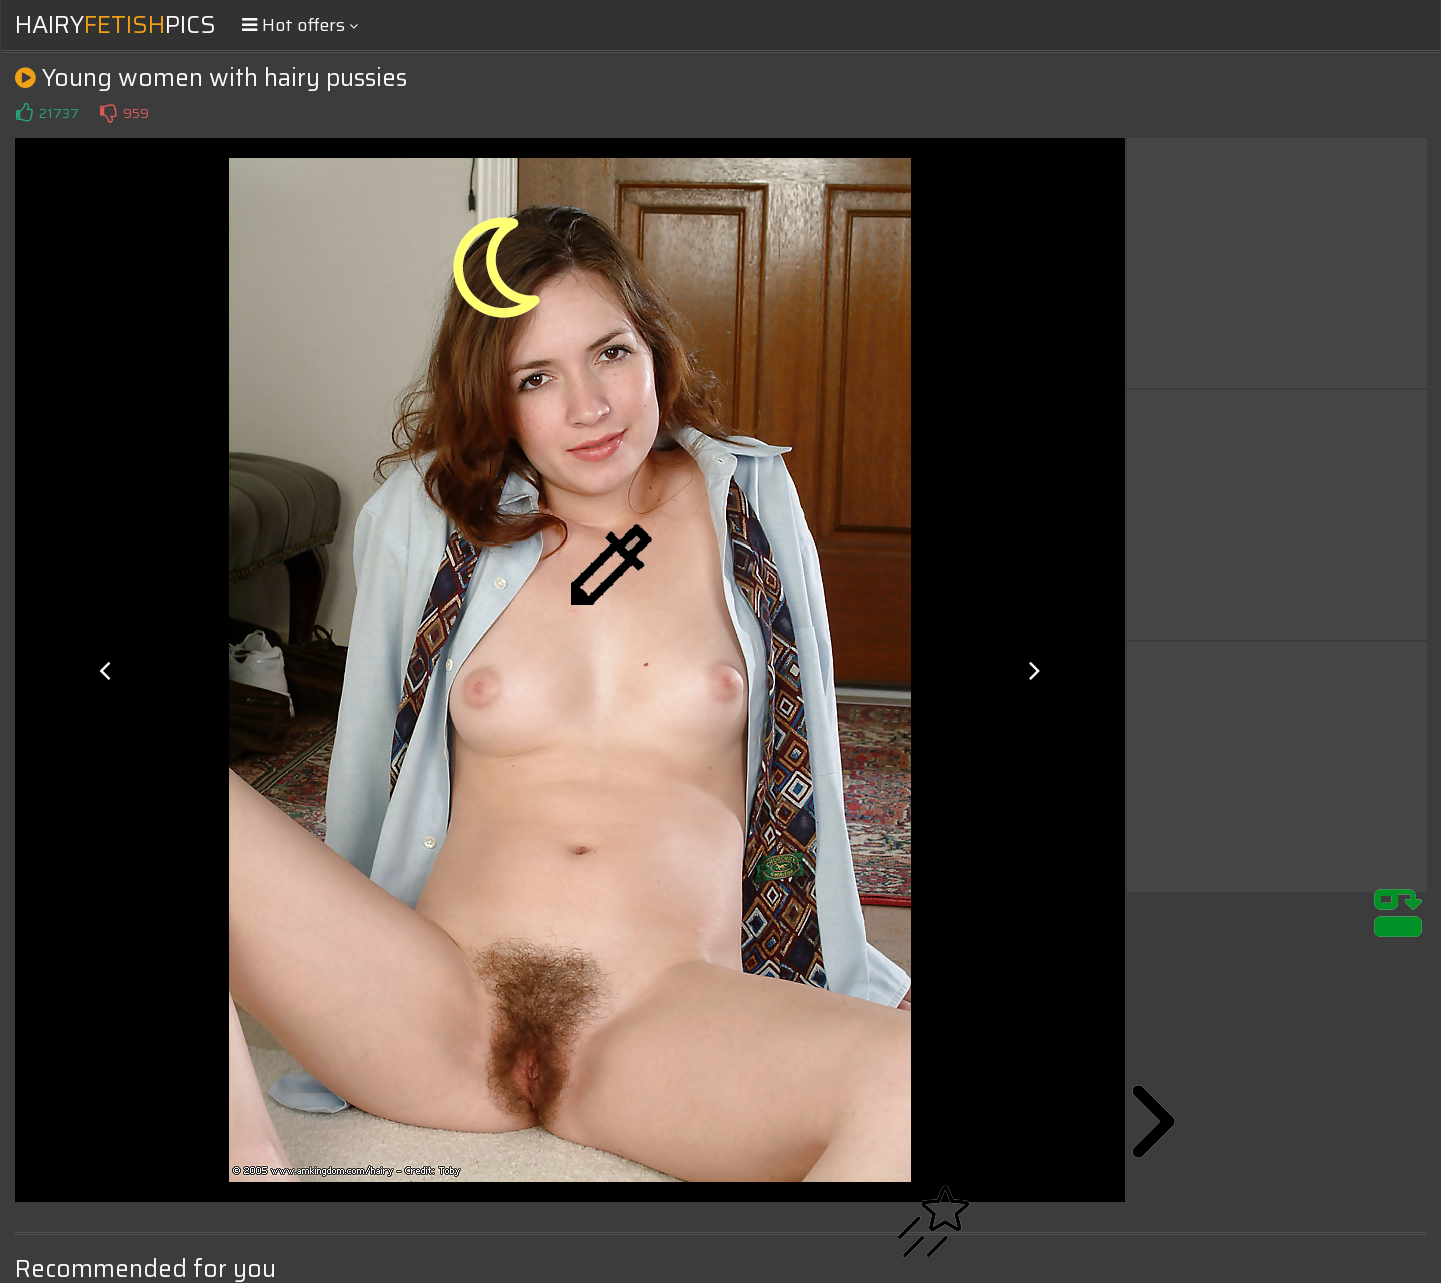  Describe the element at coordinates (1398, 913) in the screenshot. I see `view successor node in a flowchart or diagram` at that location.